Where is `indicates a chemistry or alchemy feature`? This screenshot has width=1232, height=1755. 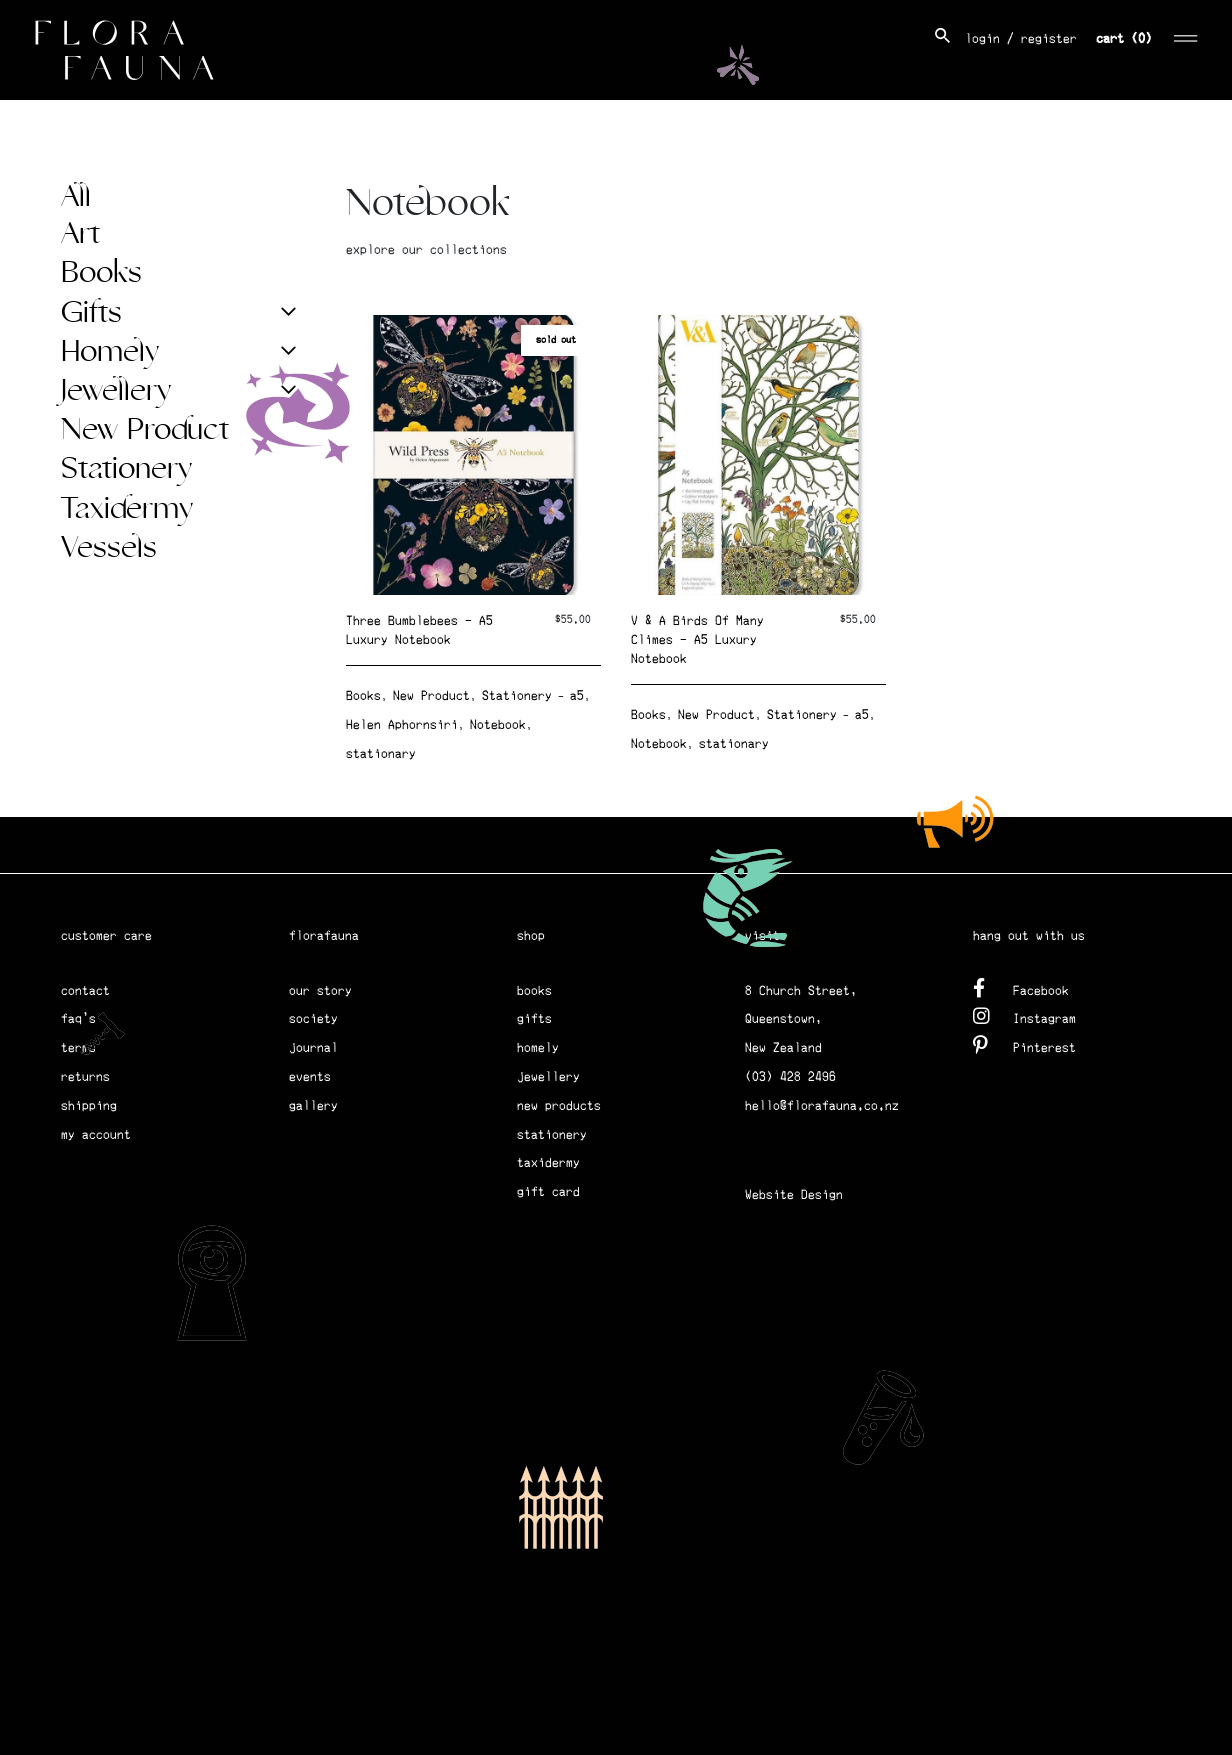
indicates a chemistry or alchemy feature is located at coordinates (880, 1418).